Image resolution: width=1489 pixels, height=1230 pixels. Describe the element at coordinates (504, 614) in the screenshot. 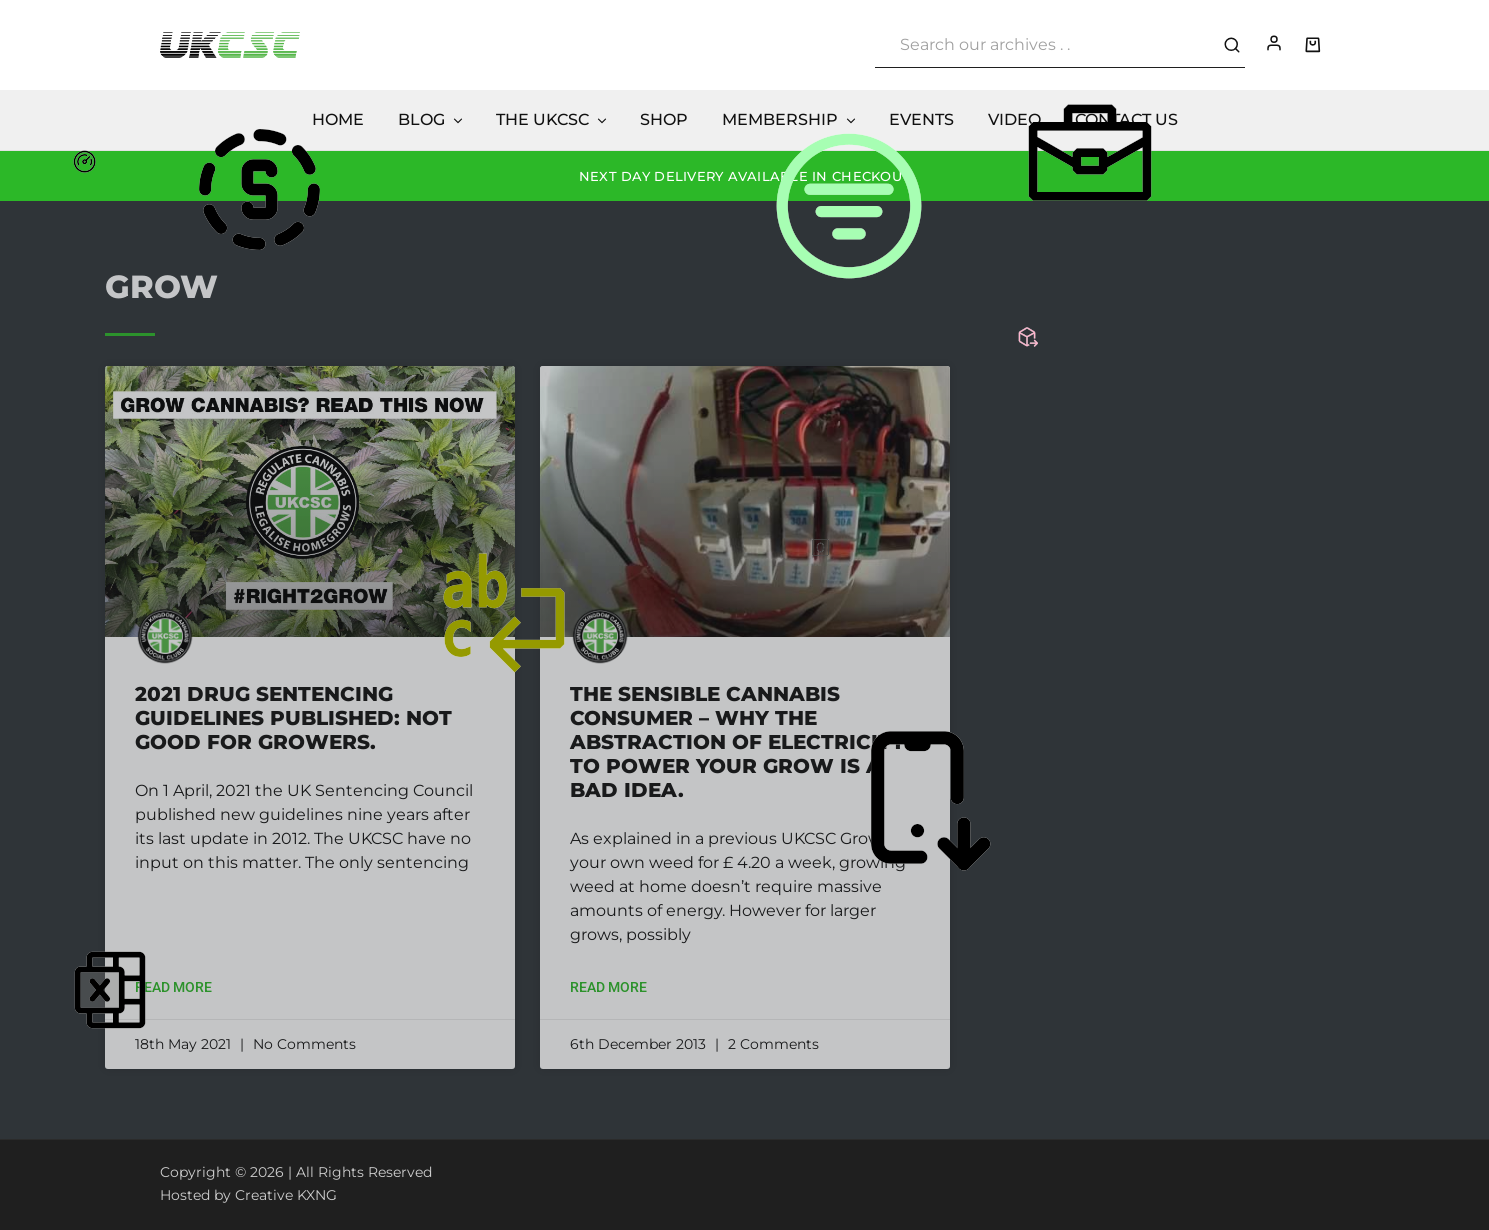

I see `toggle word wrap in the editor` at that location.